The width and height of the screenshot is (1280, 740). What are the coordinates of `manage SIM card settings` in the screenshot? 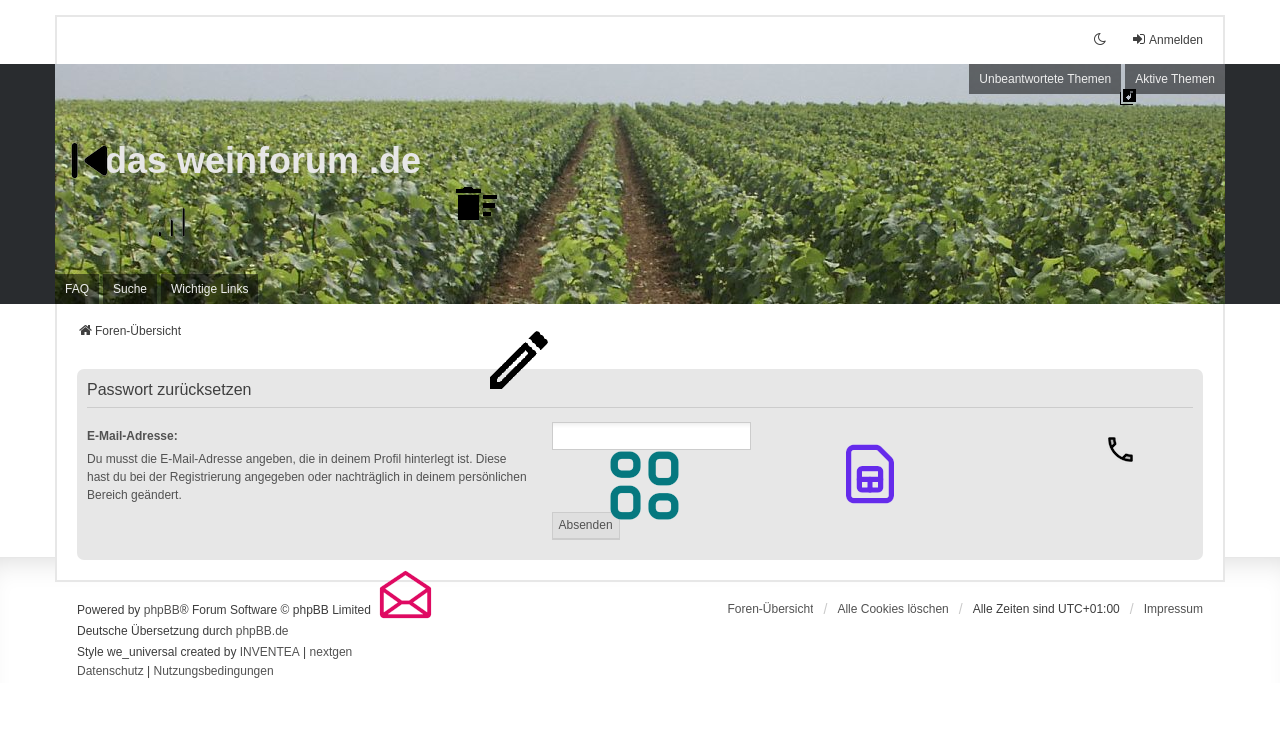 It's located at (870, 474).